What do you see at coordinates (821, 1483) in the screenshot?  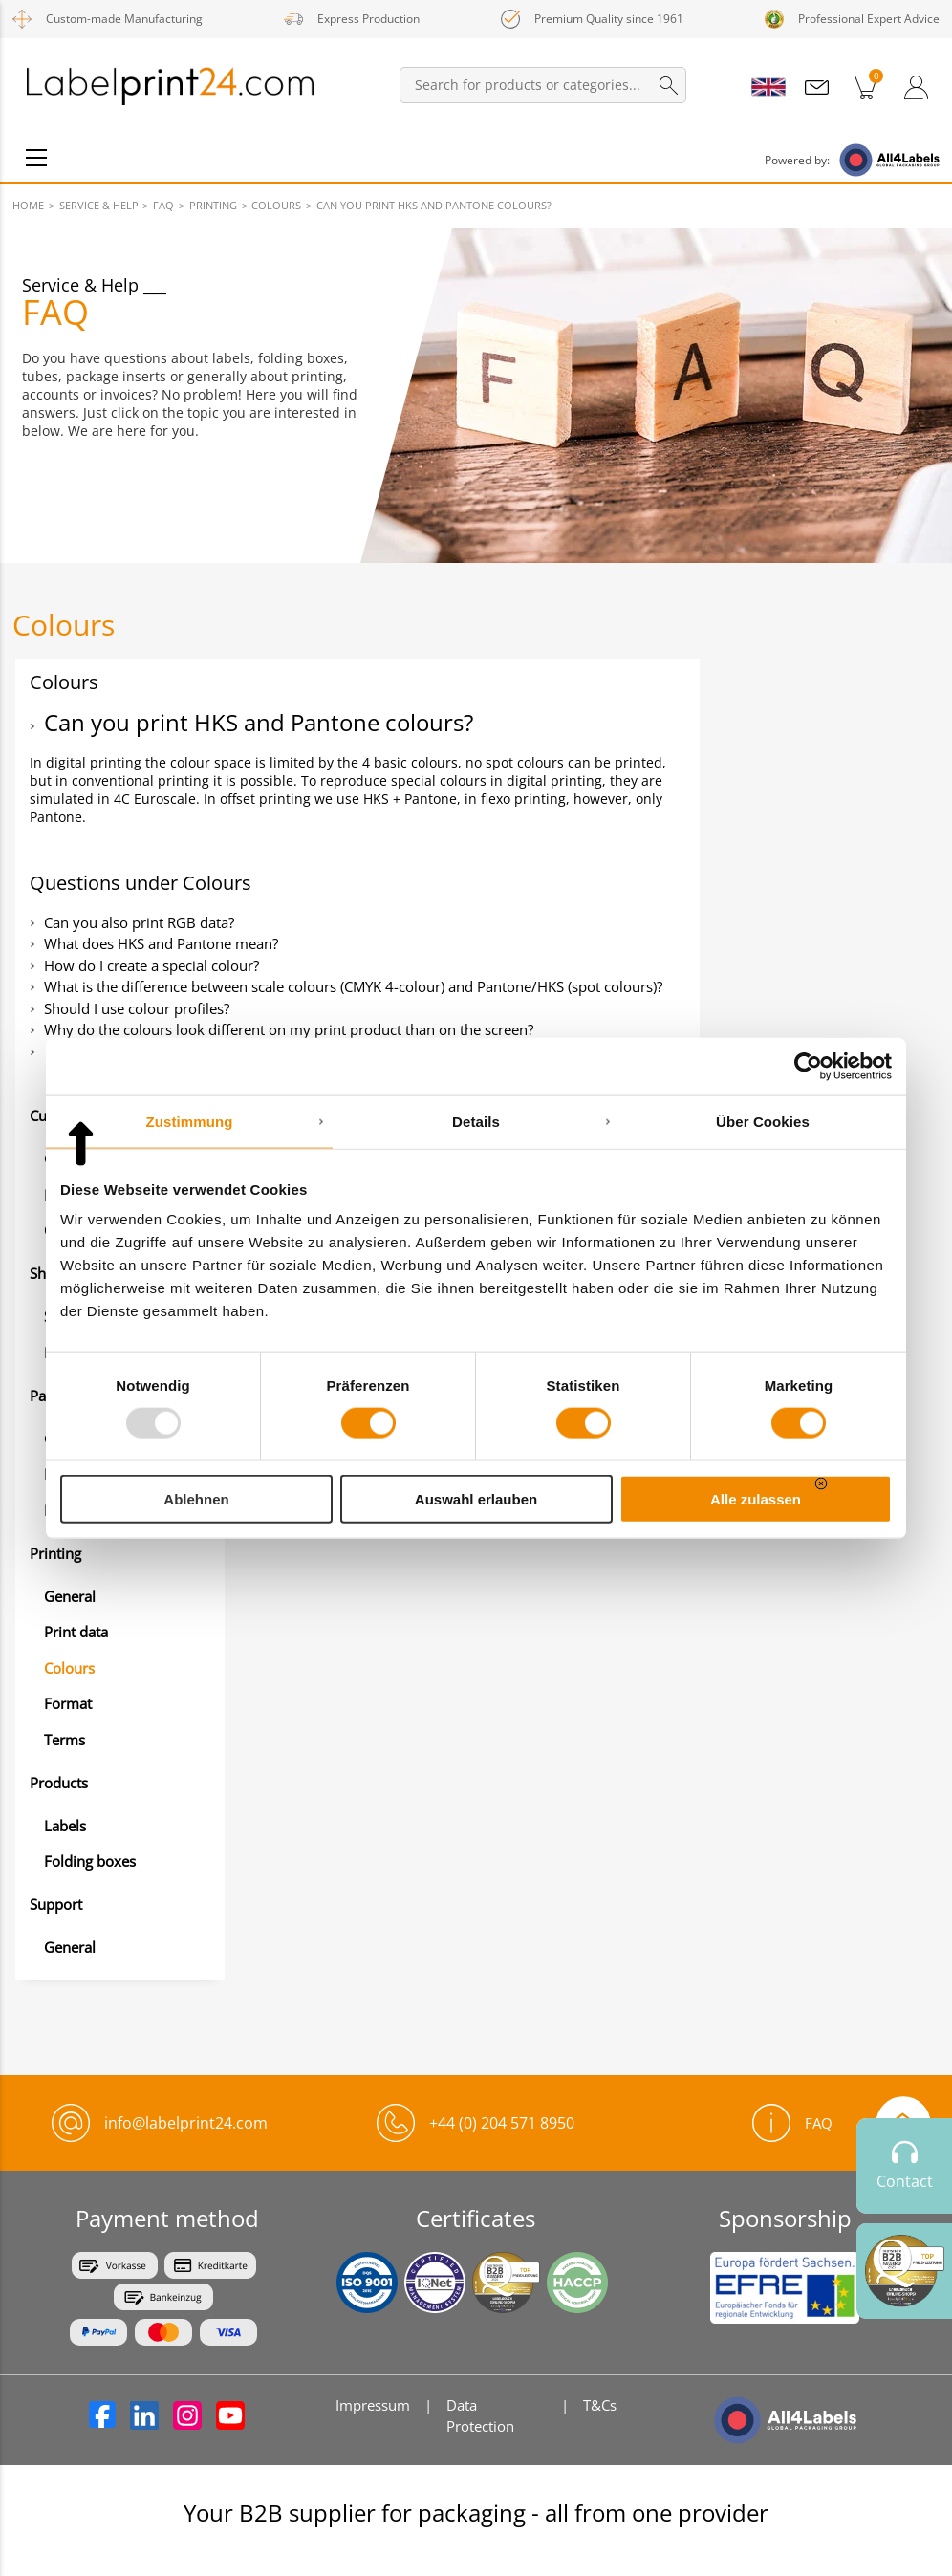 I see `close or dismiss a dialog` at bounding box center [821, 1483].